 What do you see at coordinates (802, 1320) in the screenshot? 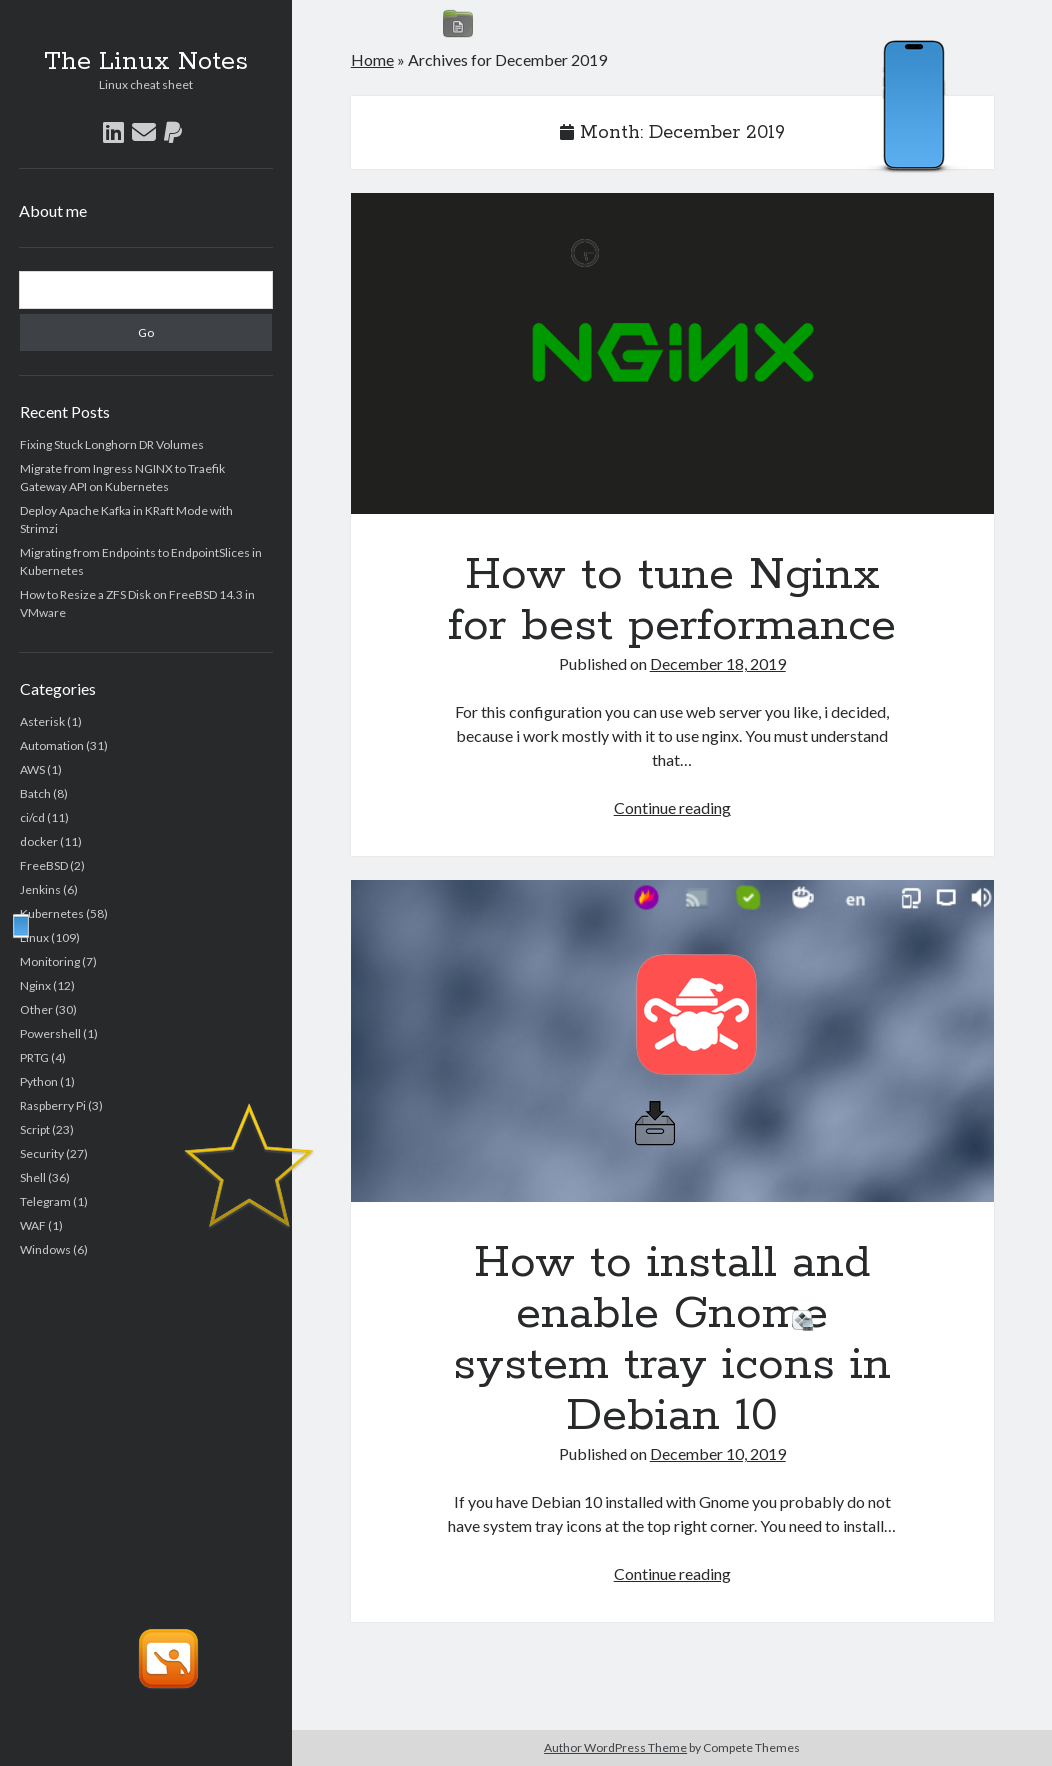
I see `launch boot camp assistant to install windows on your mac` at bounding box center [802, 1320].